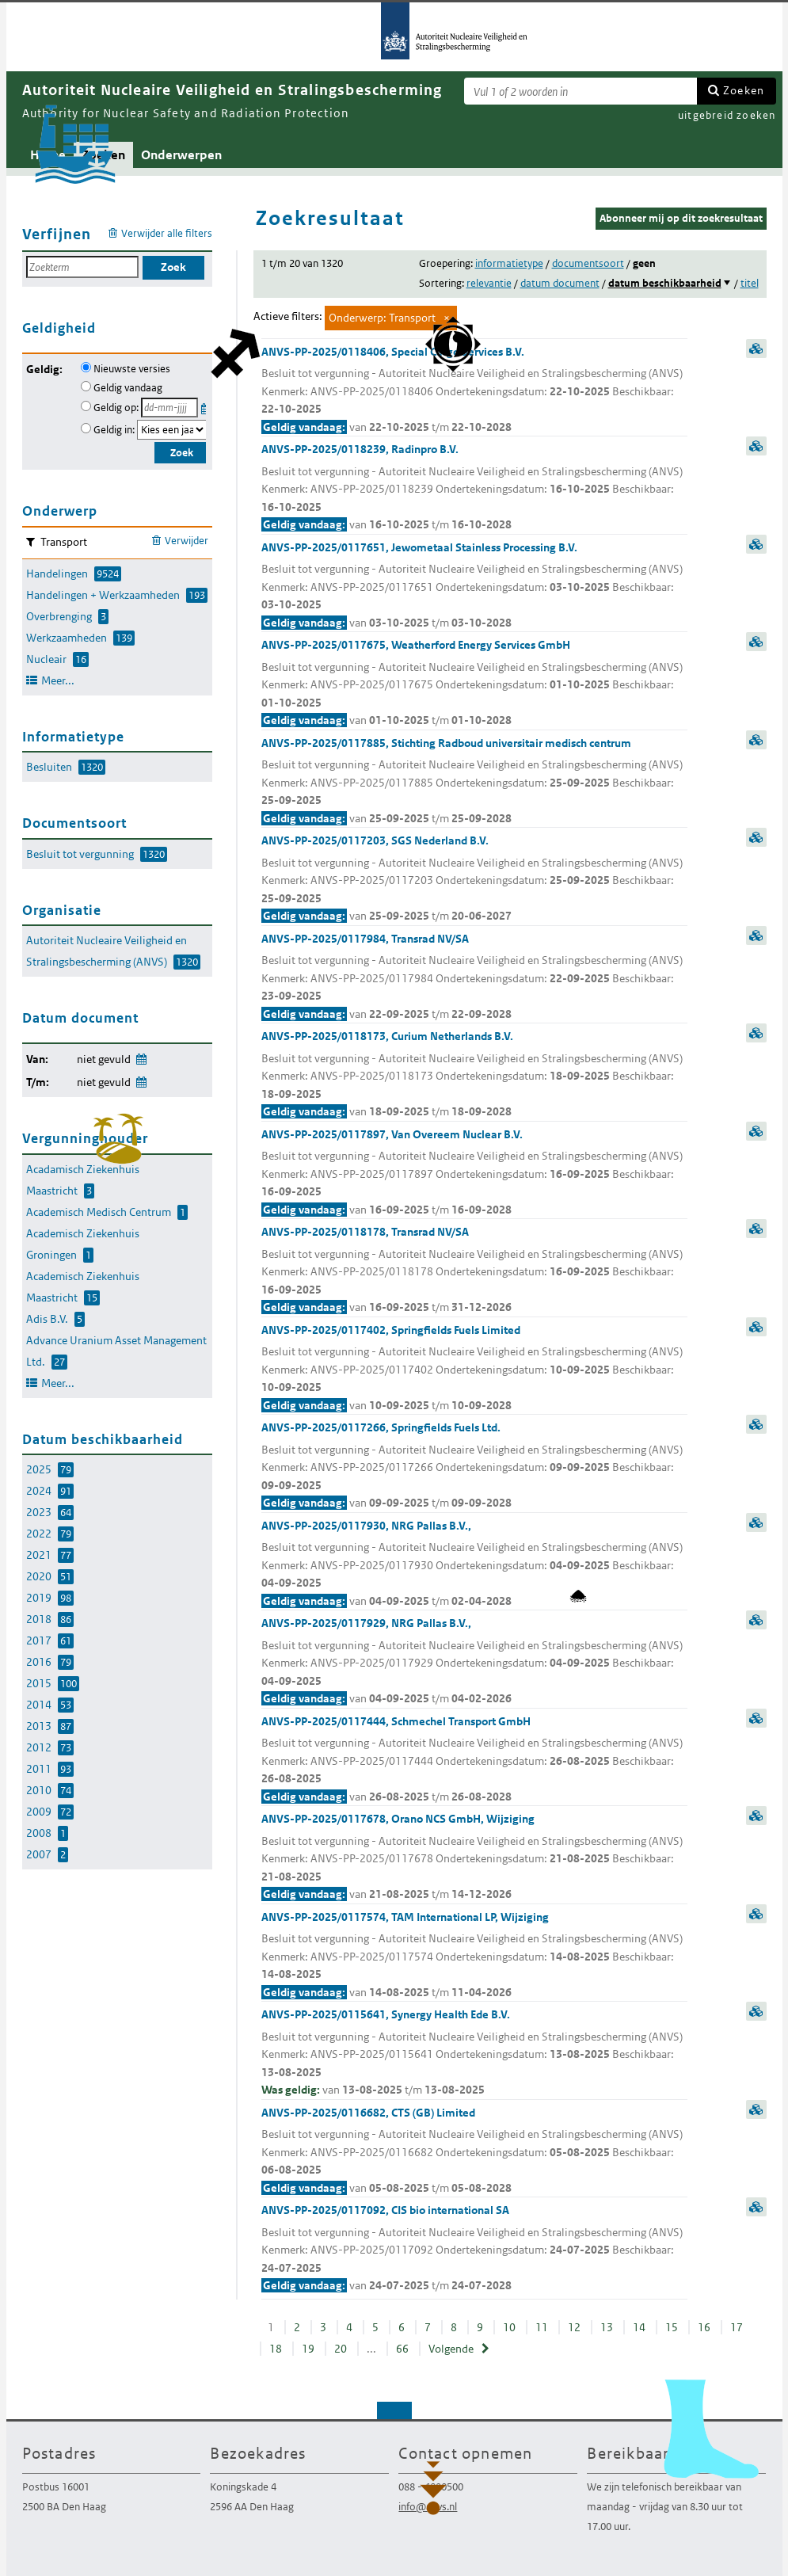 Image resolution: width=788 pixels, height=2576 pixels. Describe the element at coordinates (75, 144) in the screenshot. I see `view shipping or freight status` at that location.